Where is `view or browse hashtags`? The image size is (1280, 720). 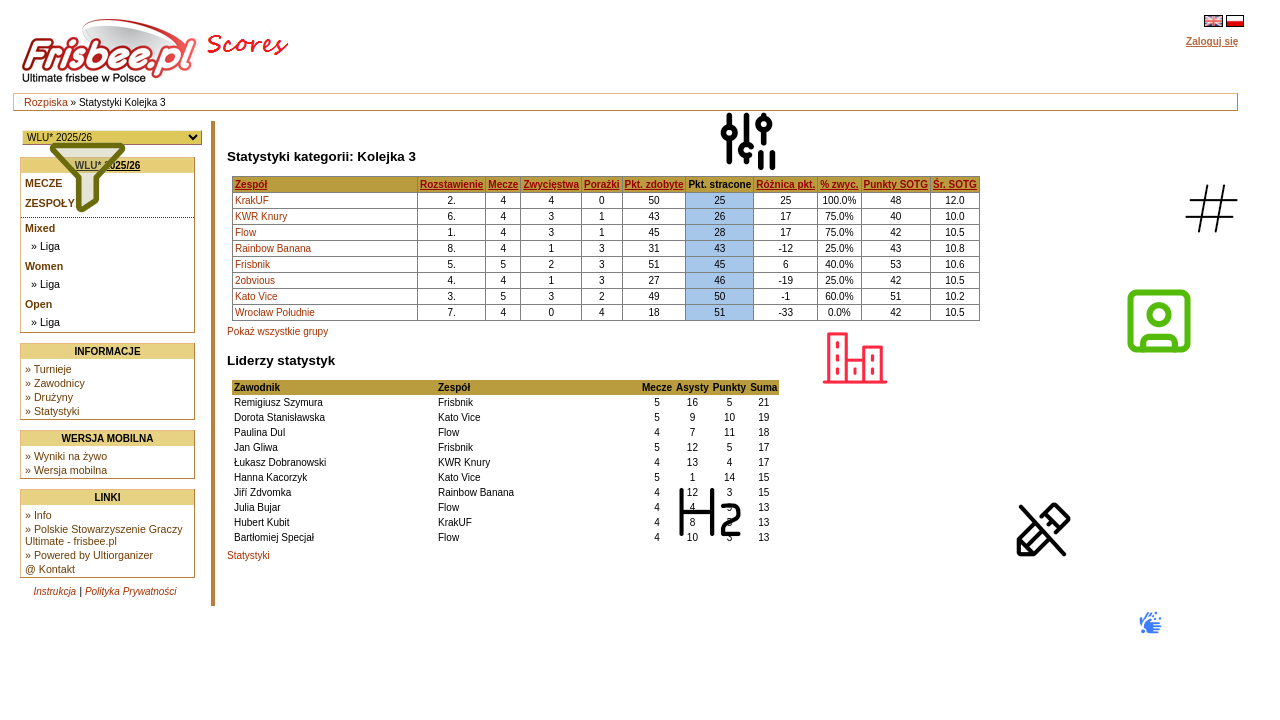
view or browse hashtags is located at coordinates (1211, 208).